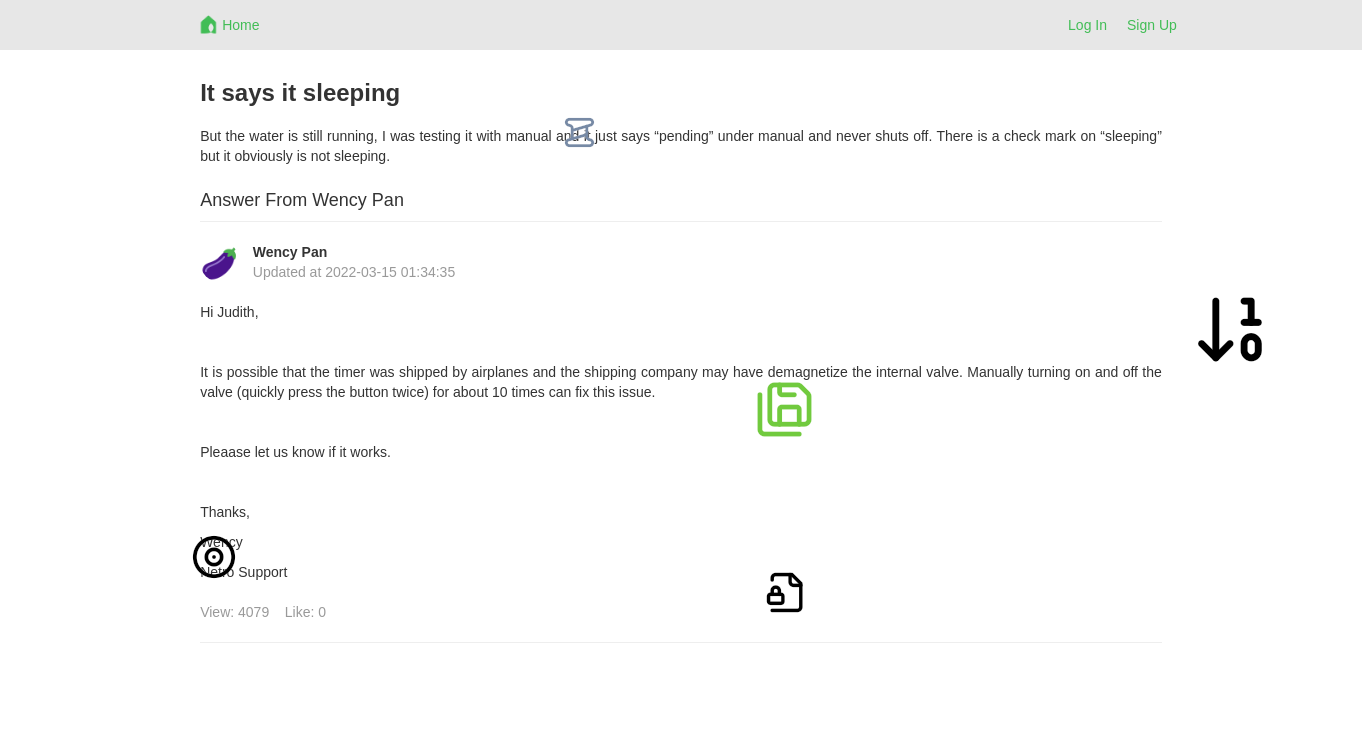 Image resolution: width=1362 pixels, height=733 pixels. I want to click on sort numerically in descending order, so click(1233, 329).